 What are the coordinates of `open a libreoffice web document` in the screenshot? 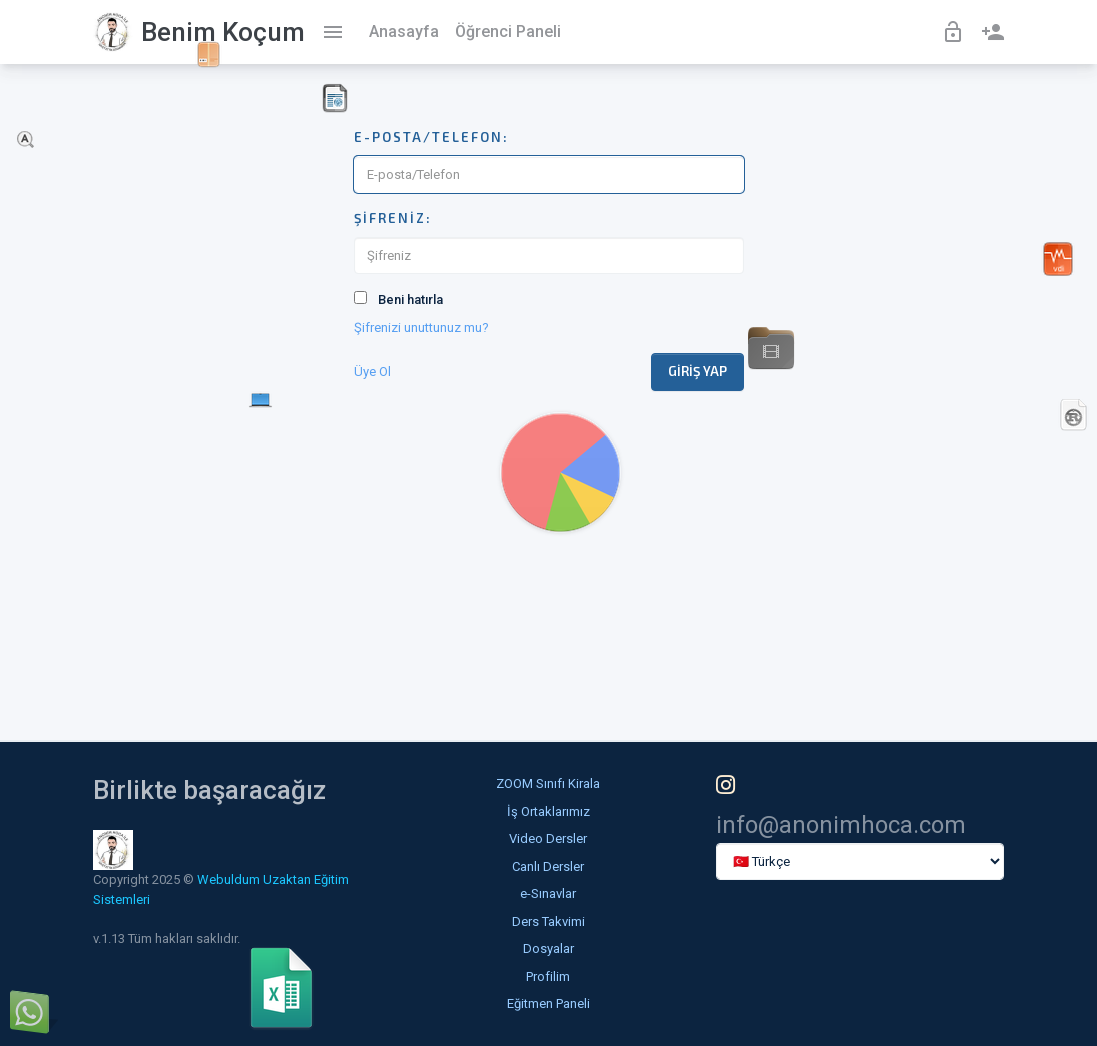 It's located at (335, 98).